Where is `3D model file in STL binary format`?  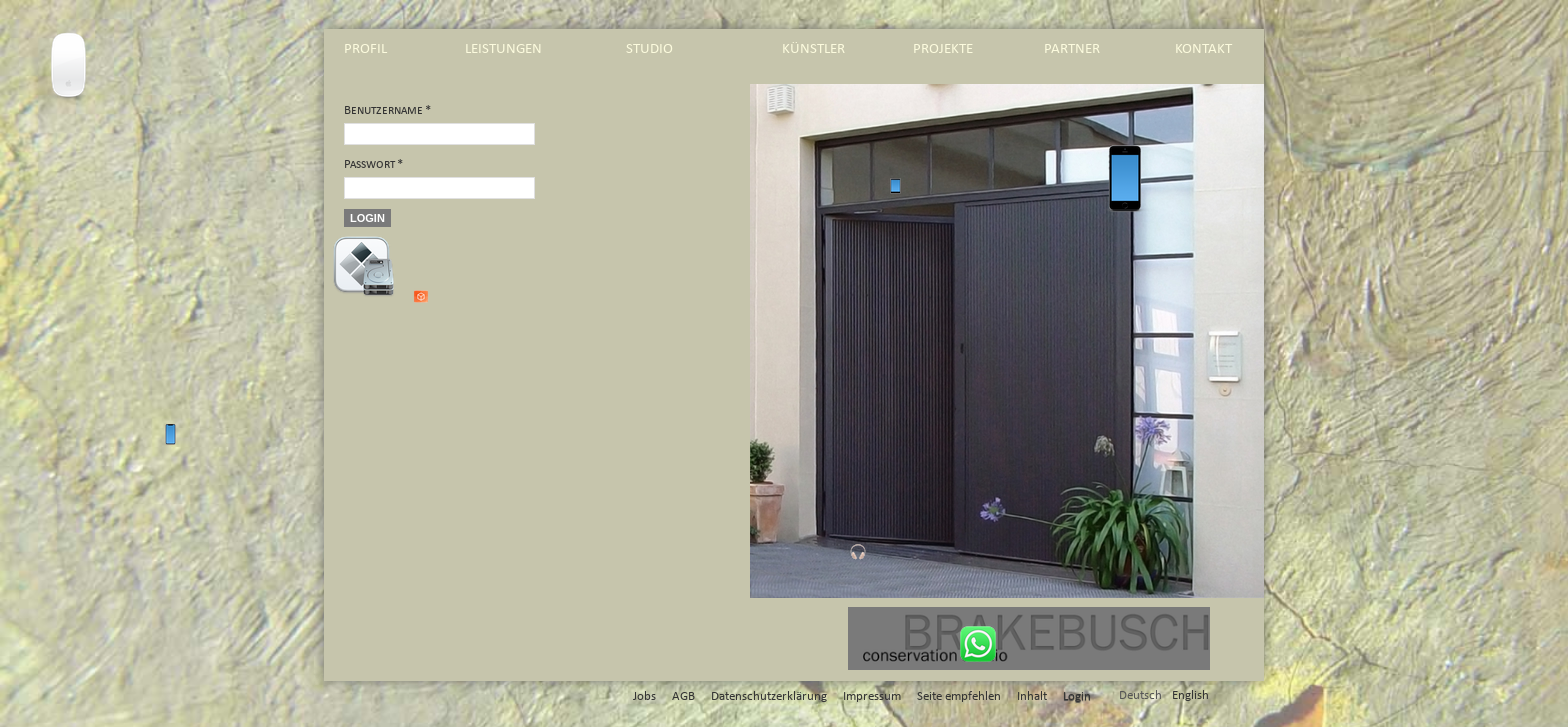
3D model file in STL binary format is located at coordinates (421, 296).